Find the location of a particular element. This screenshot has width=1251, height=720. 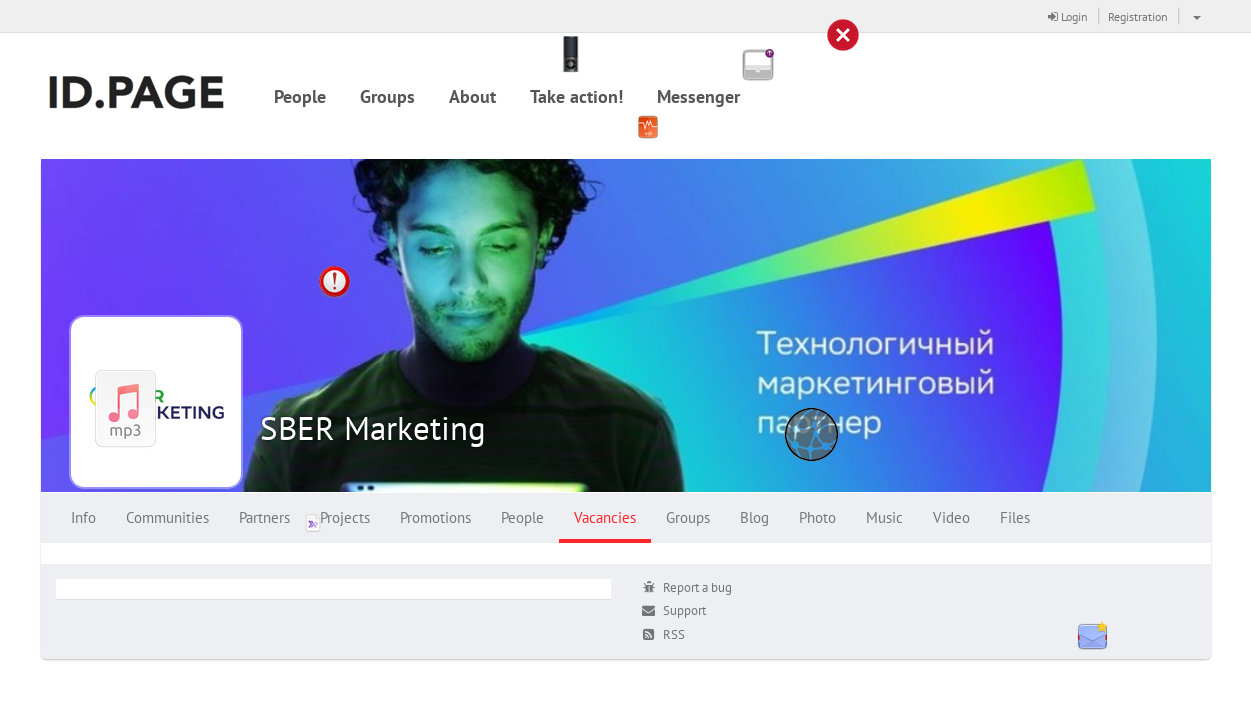

indicates important or critical information is located at coordinates (334, 281).